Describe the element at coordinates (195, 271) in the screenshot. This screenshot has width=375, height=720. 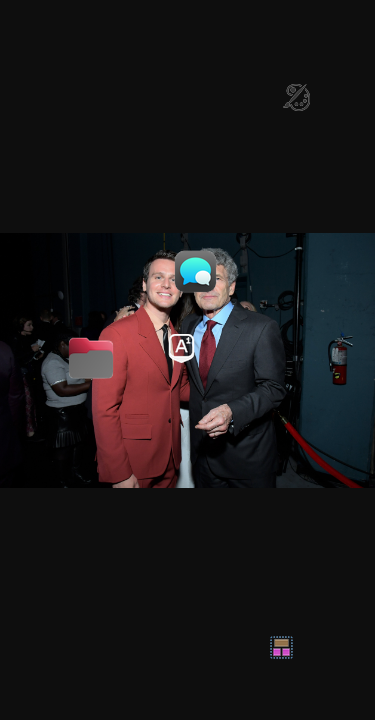
I see `open fractal messaging app` at that location.